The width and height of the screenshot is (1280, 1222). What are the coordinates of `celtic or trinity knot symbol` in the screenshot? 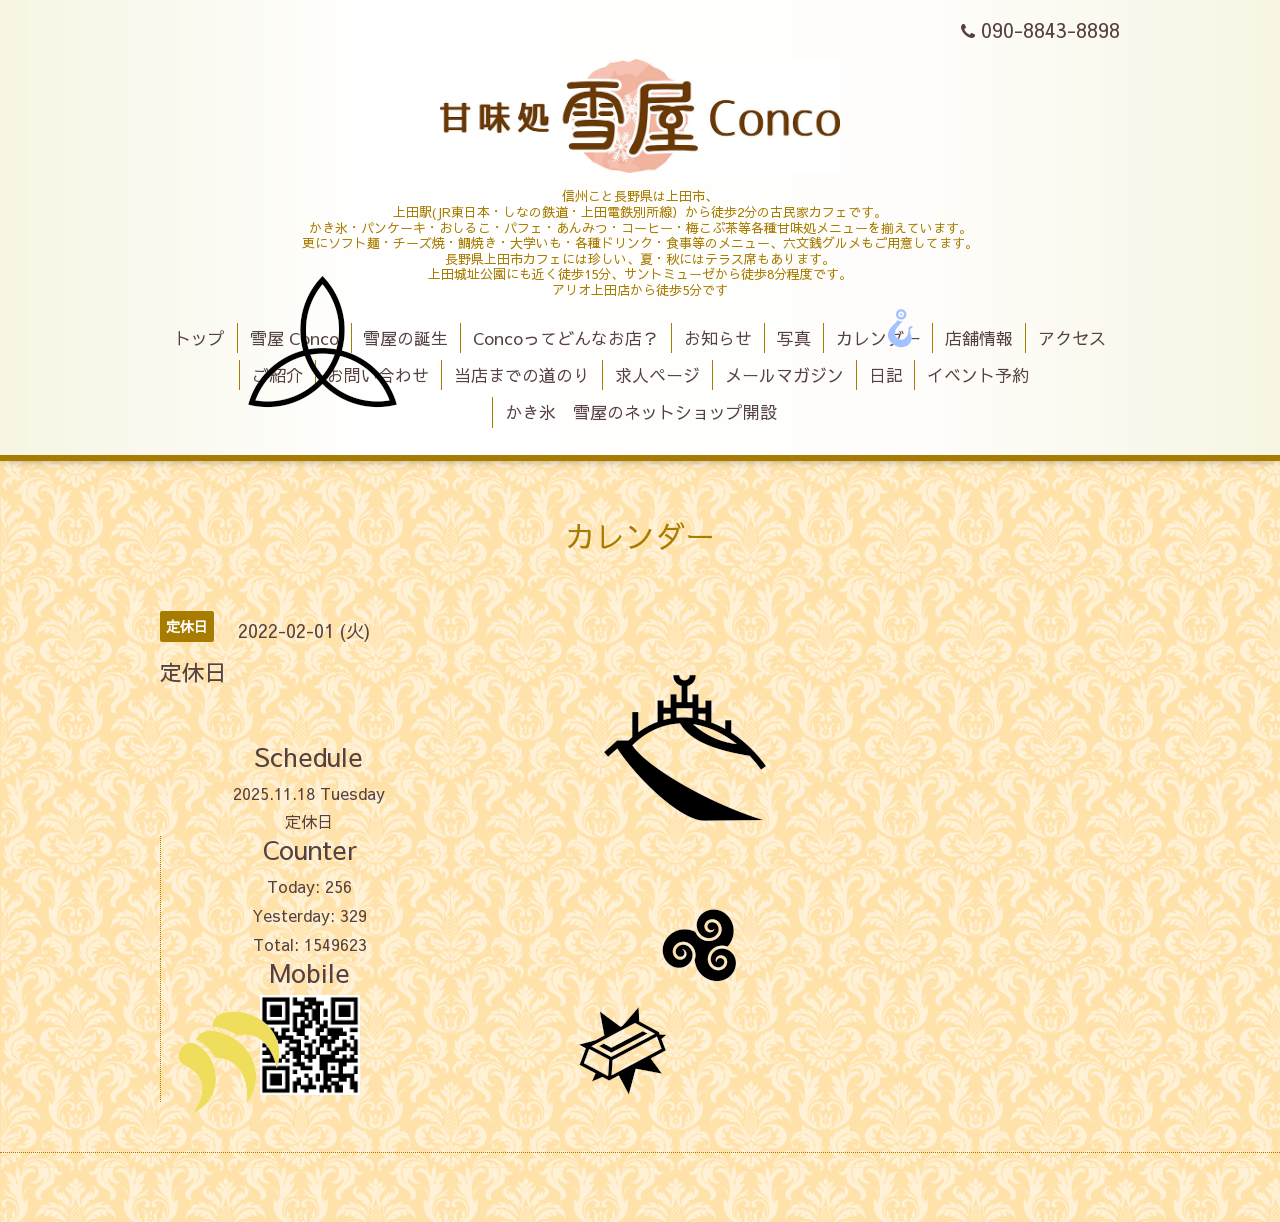 It's located at (322, 341).